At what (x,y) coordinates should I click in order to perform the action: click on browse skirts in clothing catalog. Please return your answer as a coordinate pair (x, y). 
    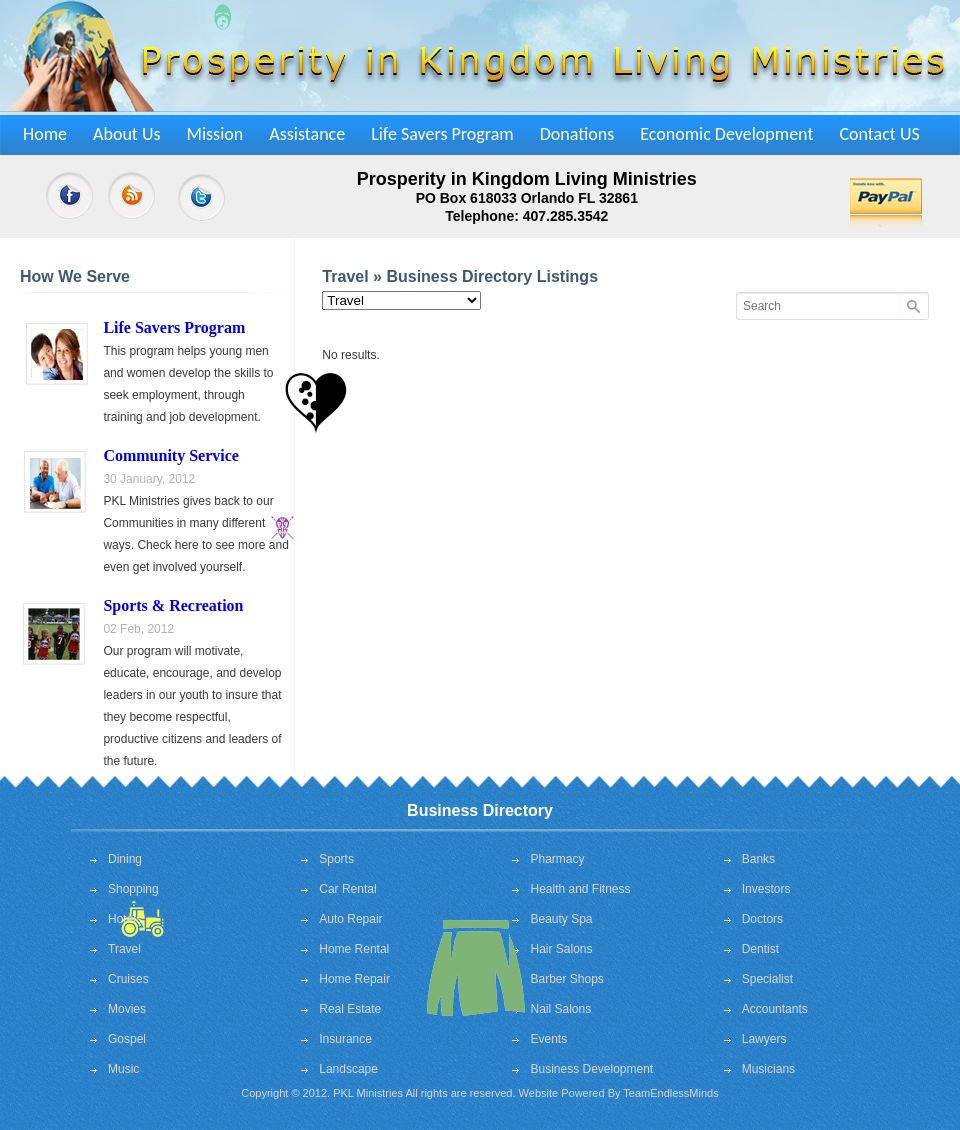
    Looking at the image, I should click on (476, 968).